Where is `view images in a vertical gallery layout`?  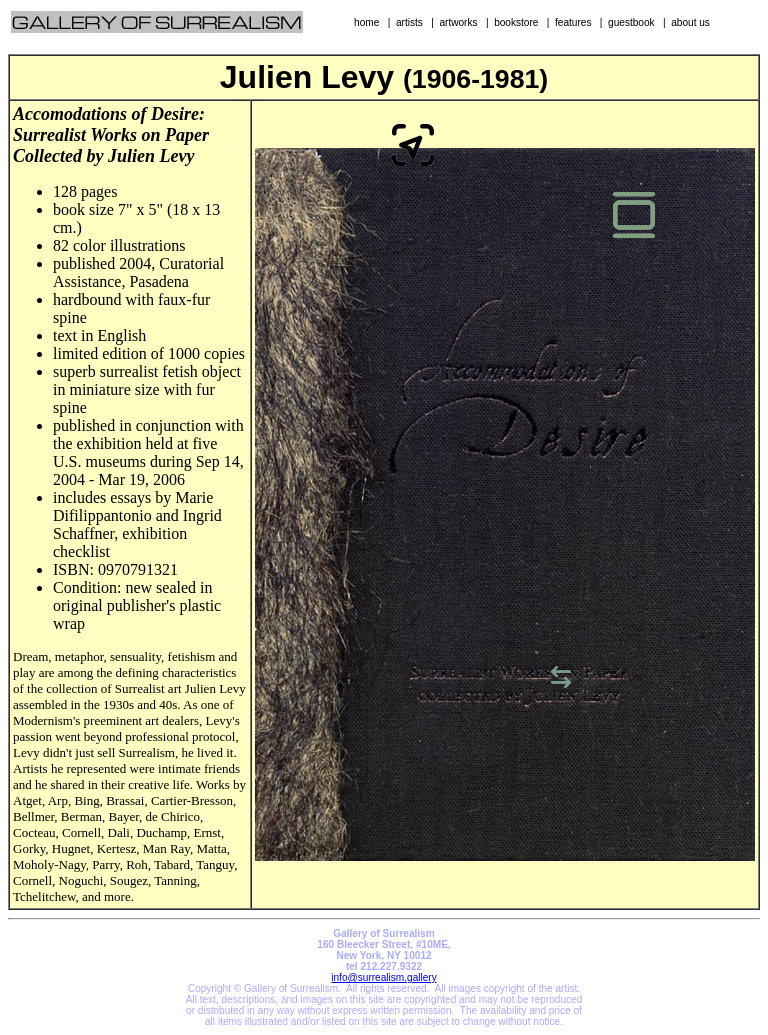
view images in a vertical gallery layout is located at coordinates (634, 215).